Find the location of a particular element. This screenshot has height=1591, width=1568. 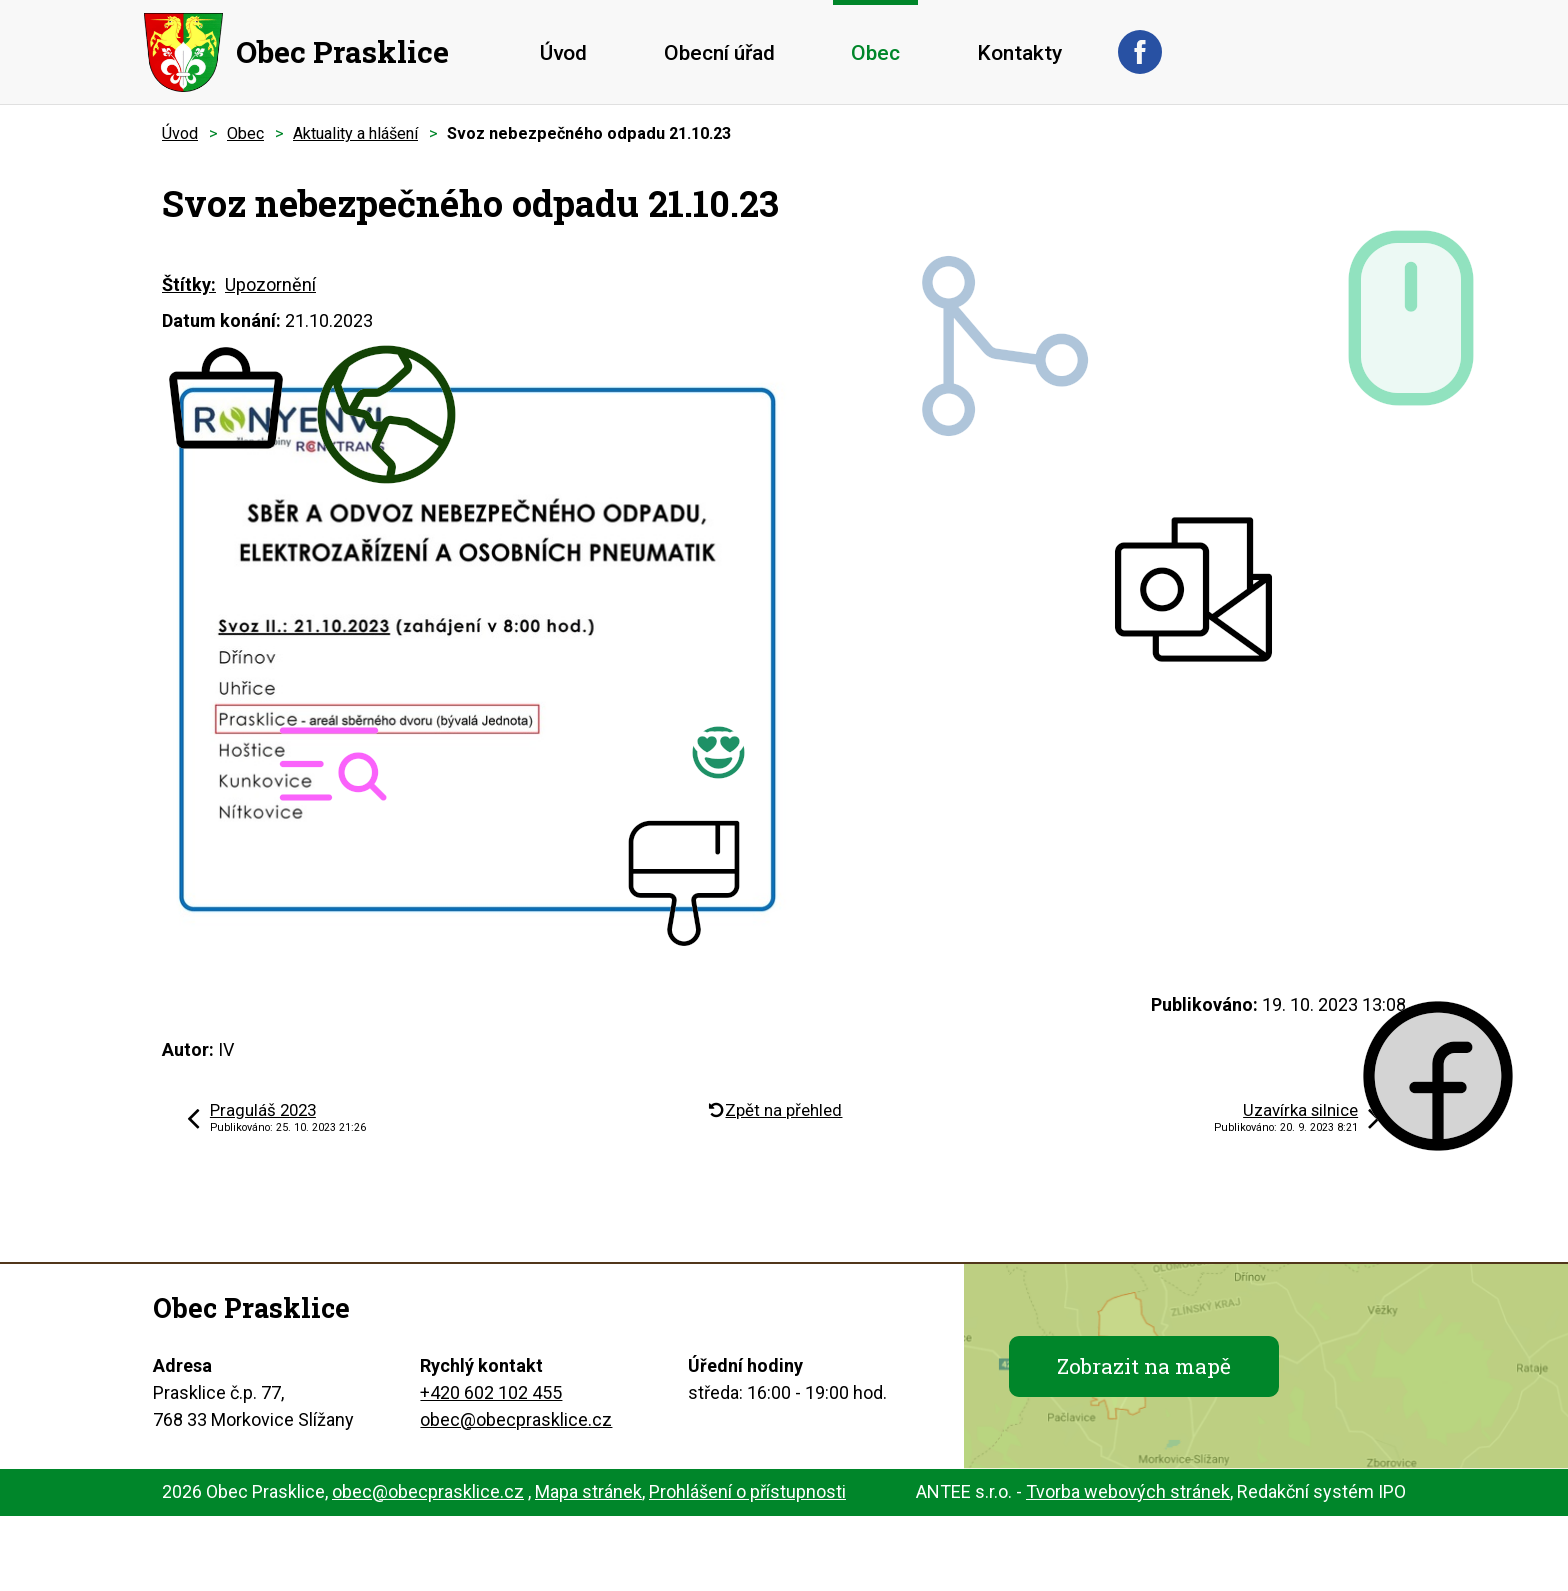

adjust mouse or cursor settings is located at coordinates (1411, 318).